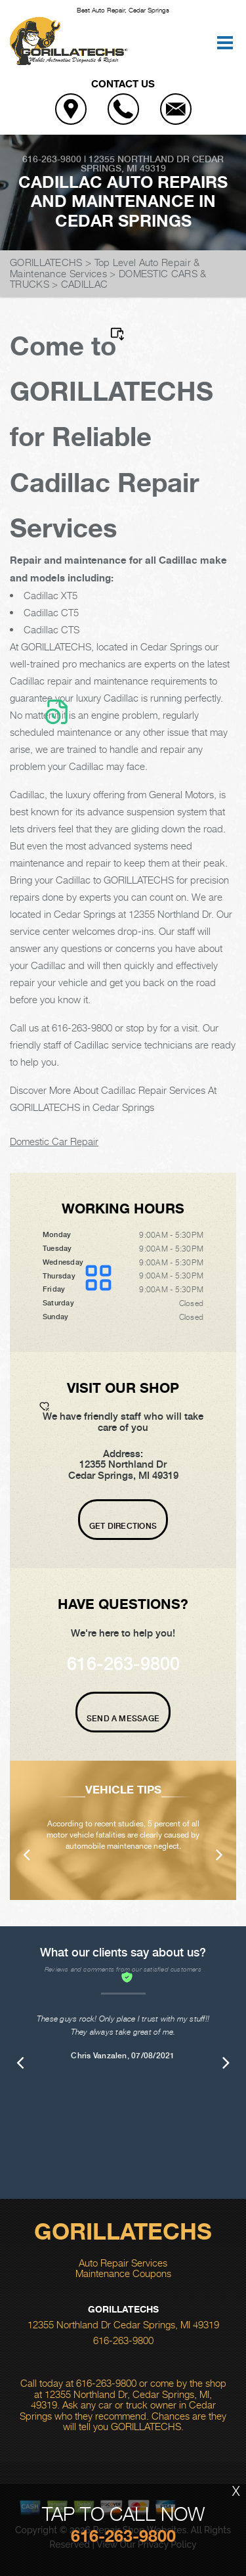  I want to click on view discounted favorites or wishlist items, so click(44, 1406).